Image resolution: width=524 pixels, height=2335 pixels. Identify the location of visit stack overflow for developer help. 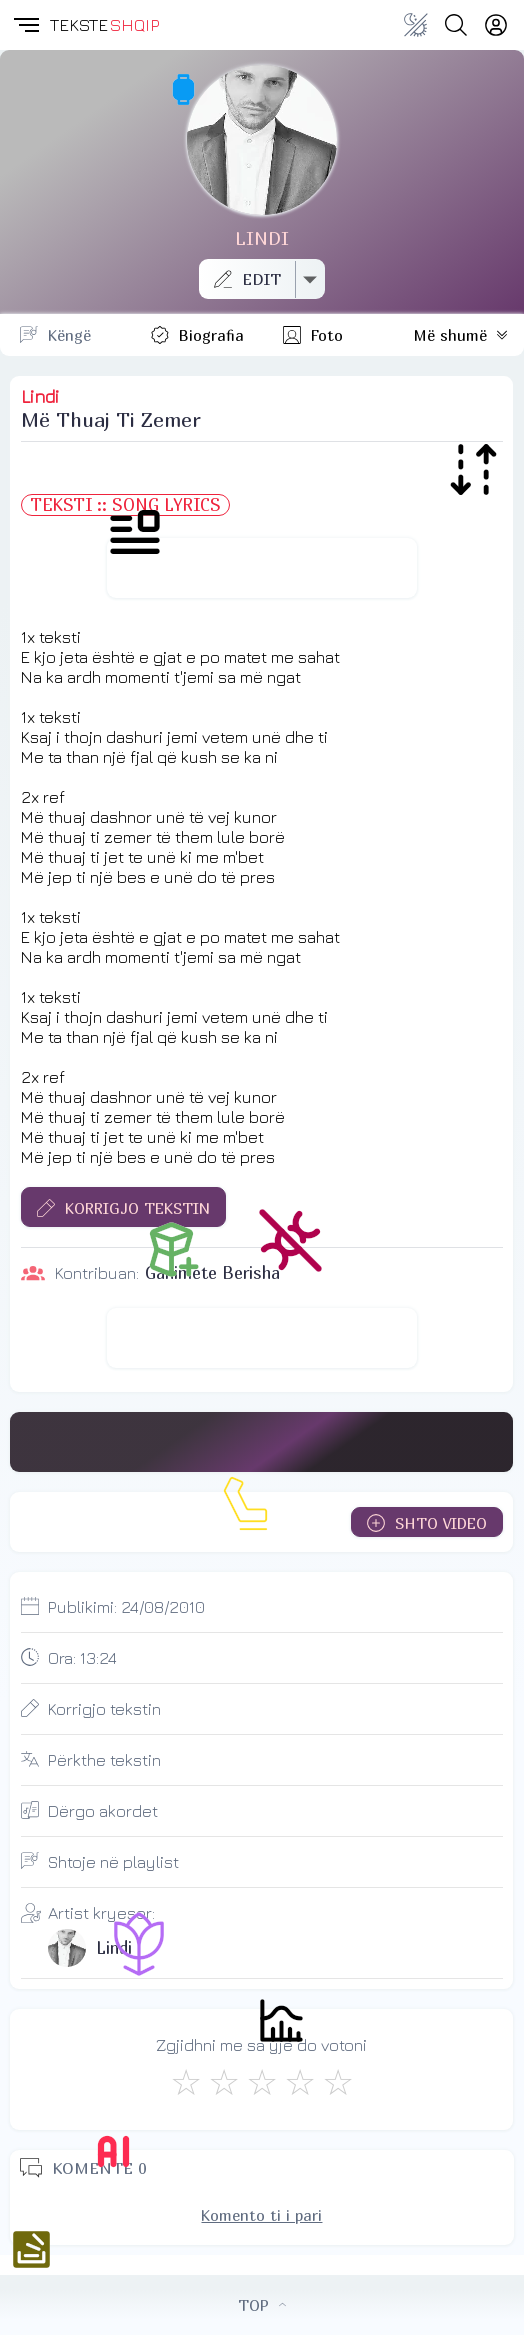
(31, 2249).